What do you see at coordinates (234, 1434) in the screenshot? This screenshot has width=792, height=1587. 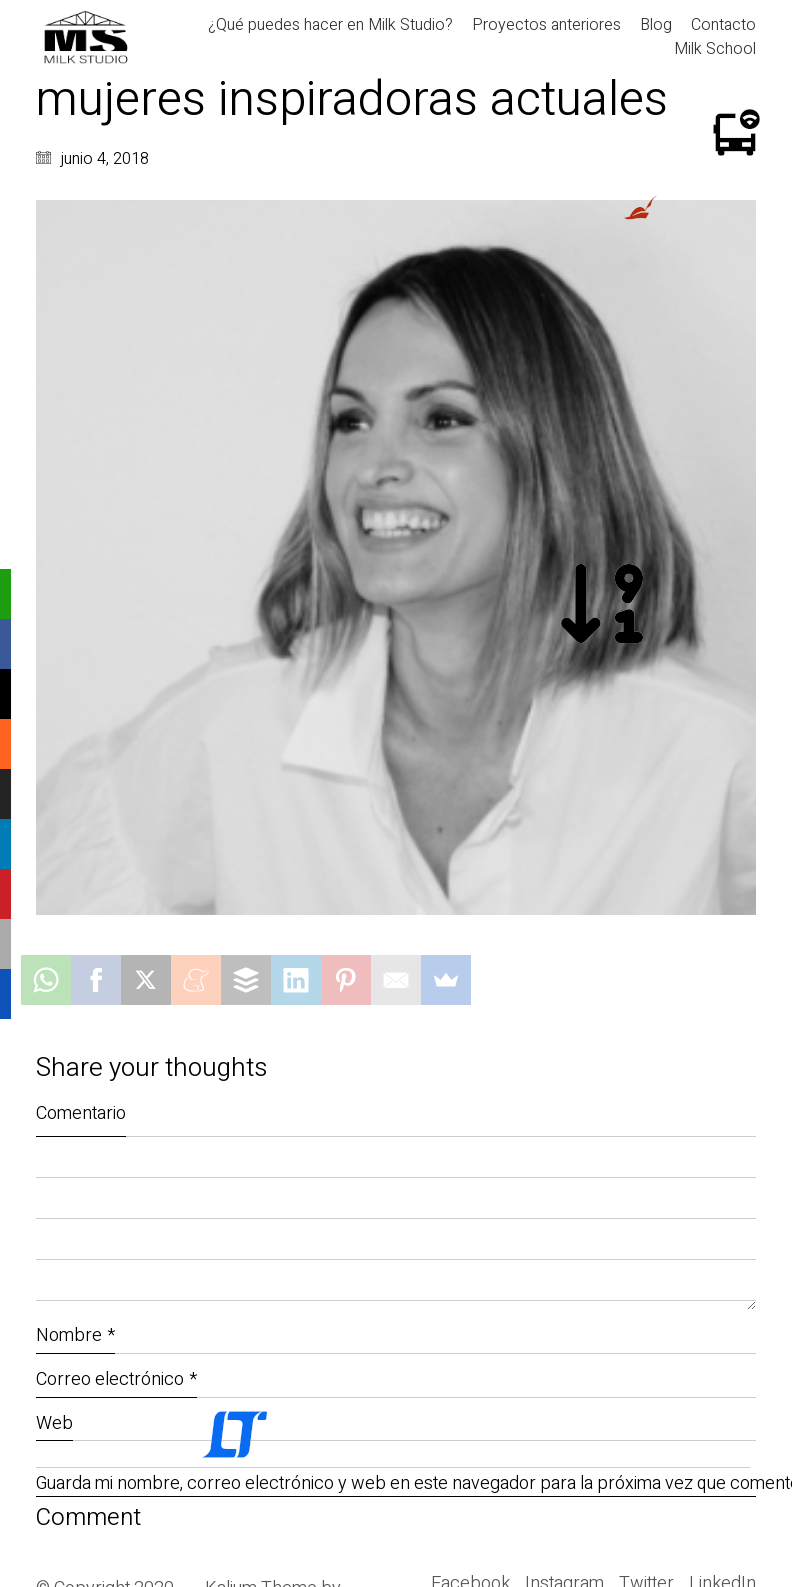 I see `open LTspice circuit simulation software` at bounding box center [234, 1434].